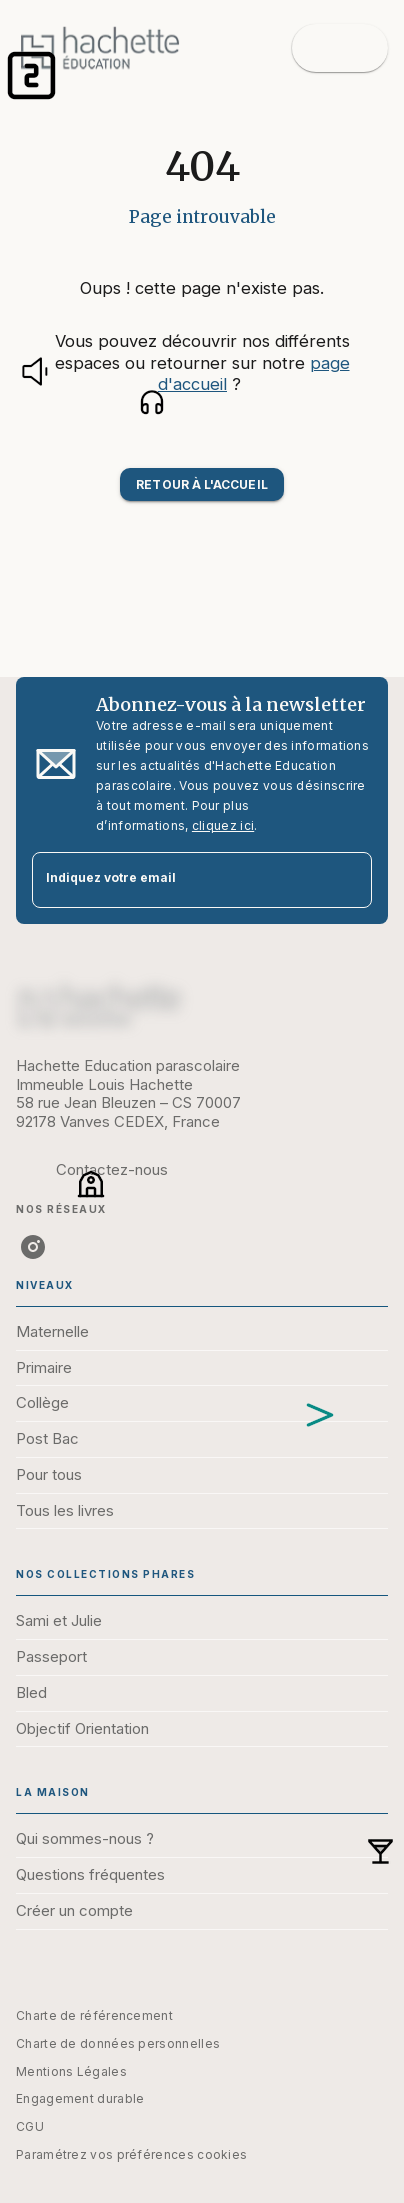  Describe the element at coordinates (36, 371) in the screenshot. I see `volume set to low level` at that location.